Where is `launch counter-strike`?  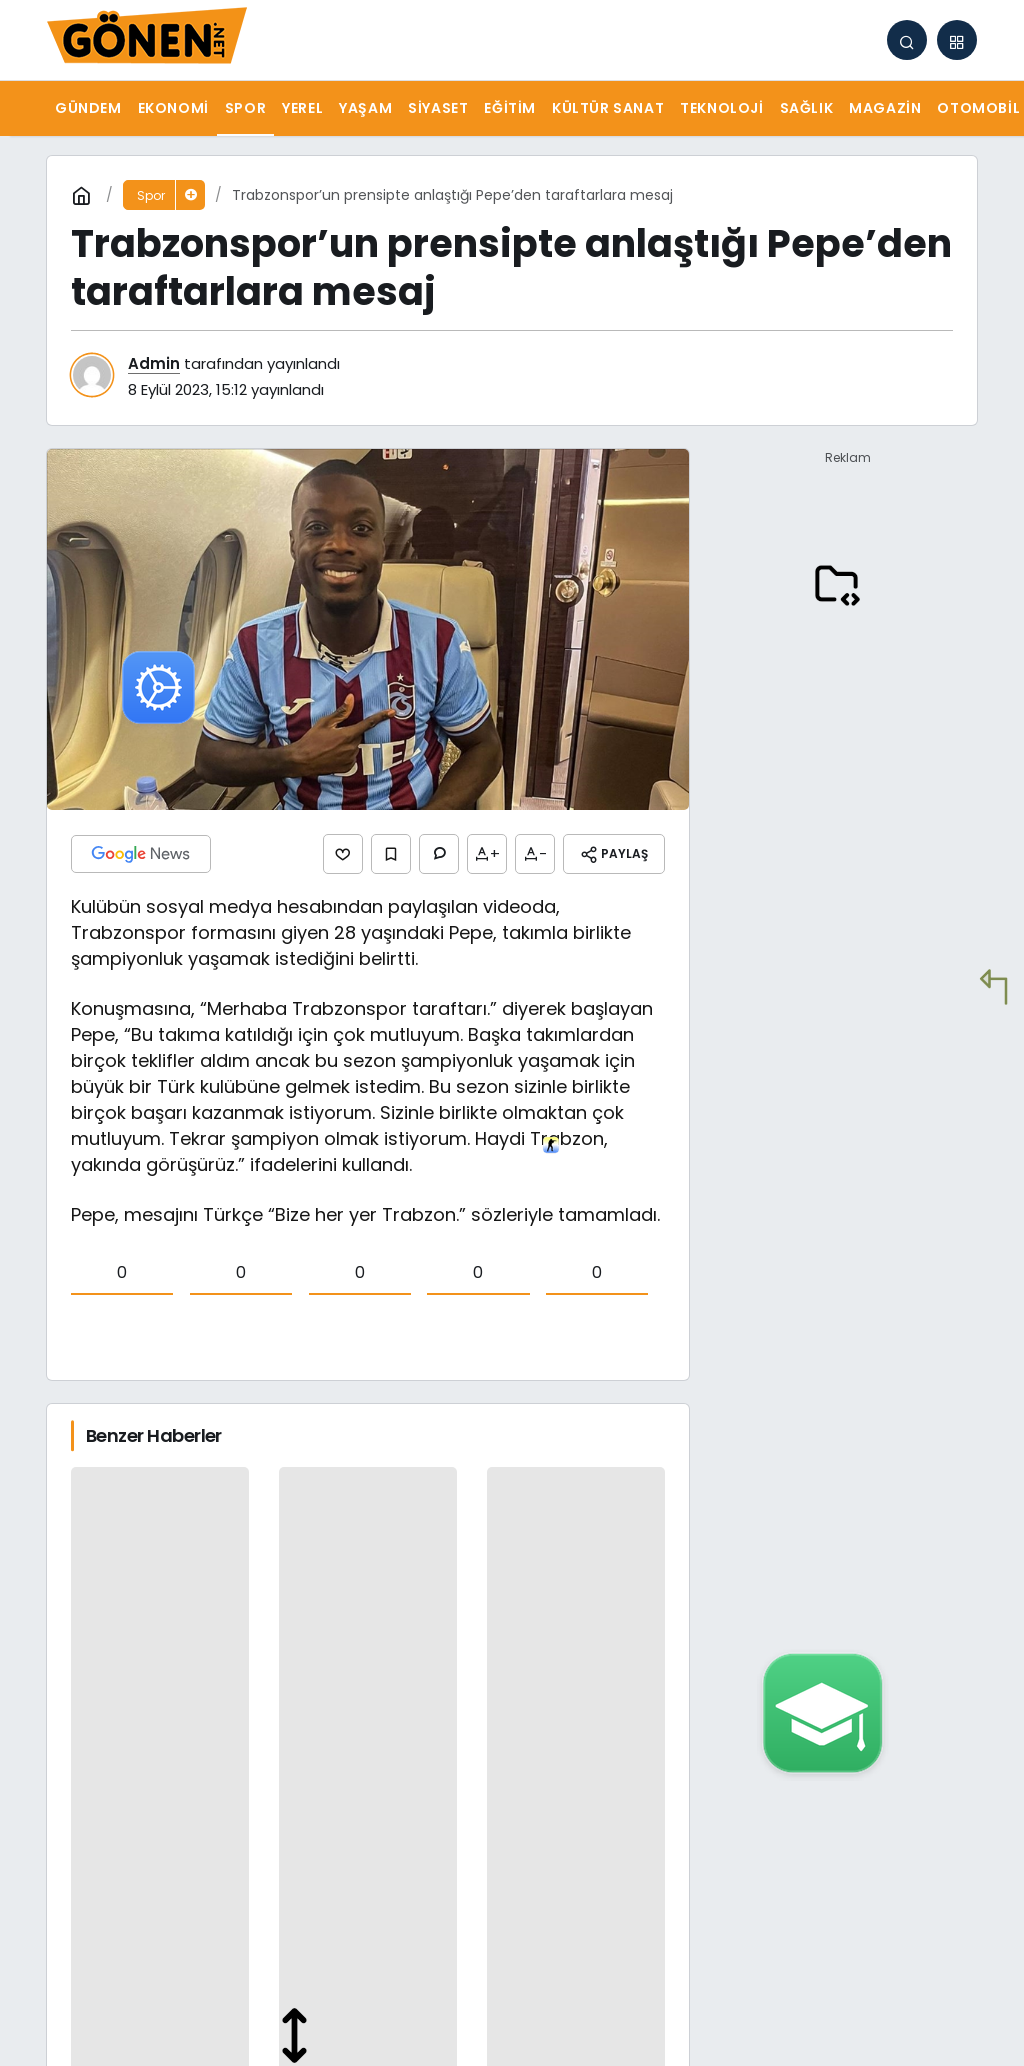
launch counter-strike is located at coordinates (551, 1145).